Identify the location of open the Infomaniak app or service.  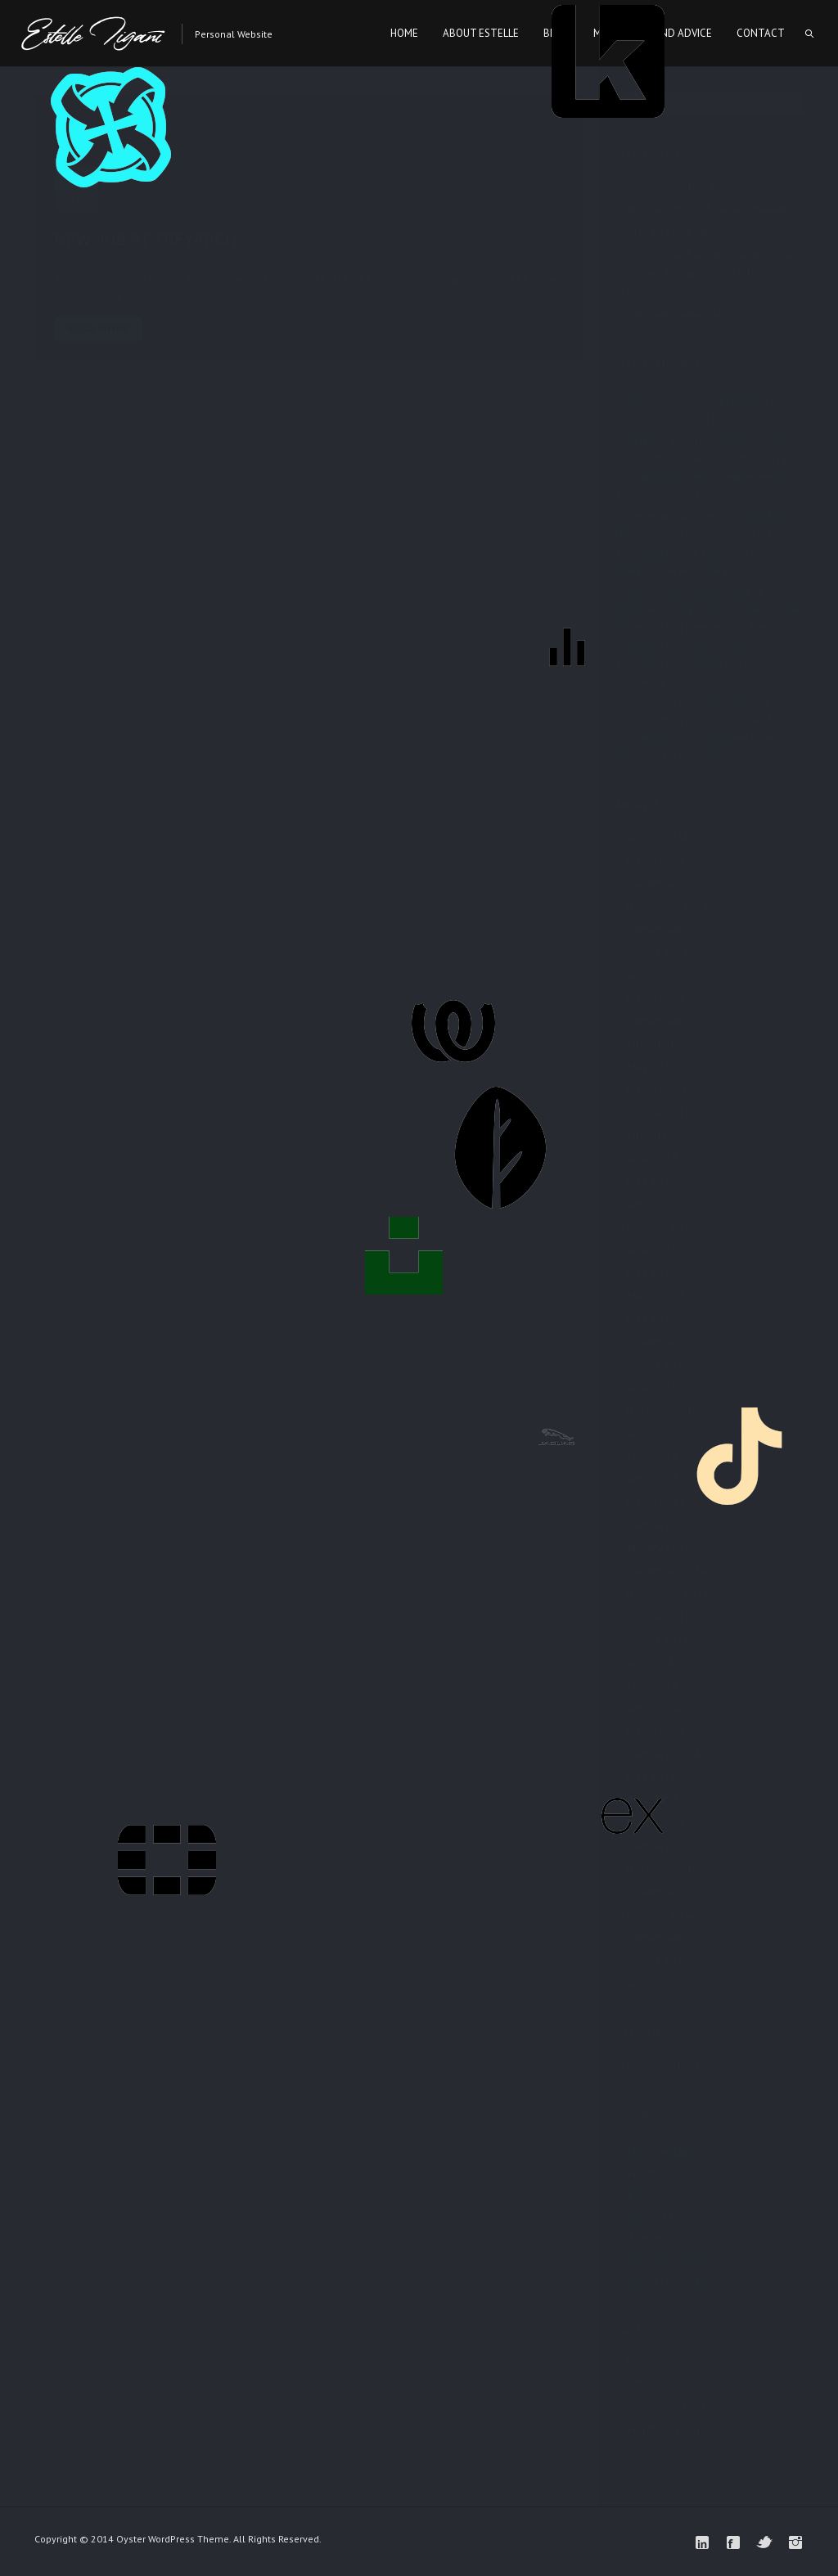
(608, 61).